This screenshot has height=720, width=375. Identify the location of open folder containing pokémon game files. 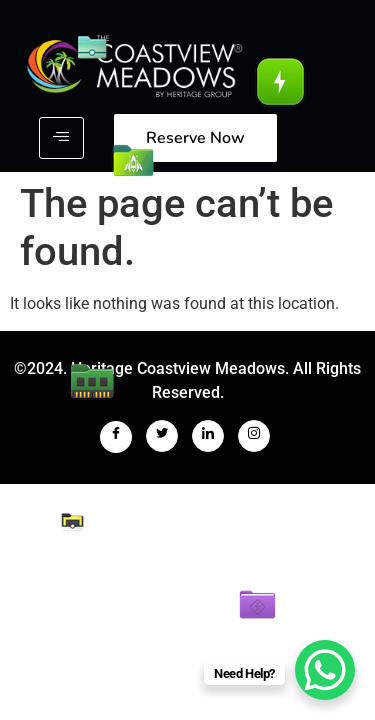
(92, 48).